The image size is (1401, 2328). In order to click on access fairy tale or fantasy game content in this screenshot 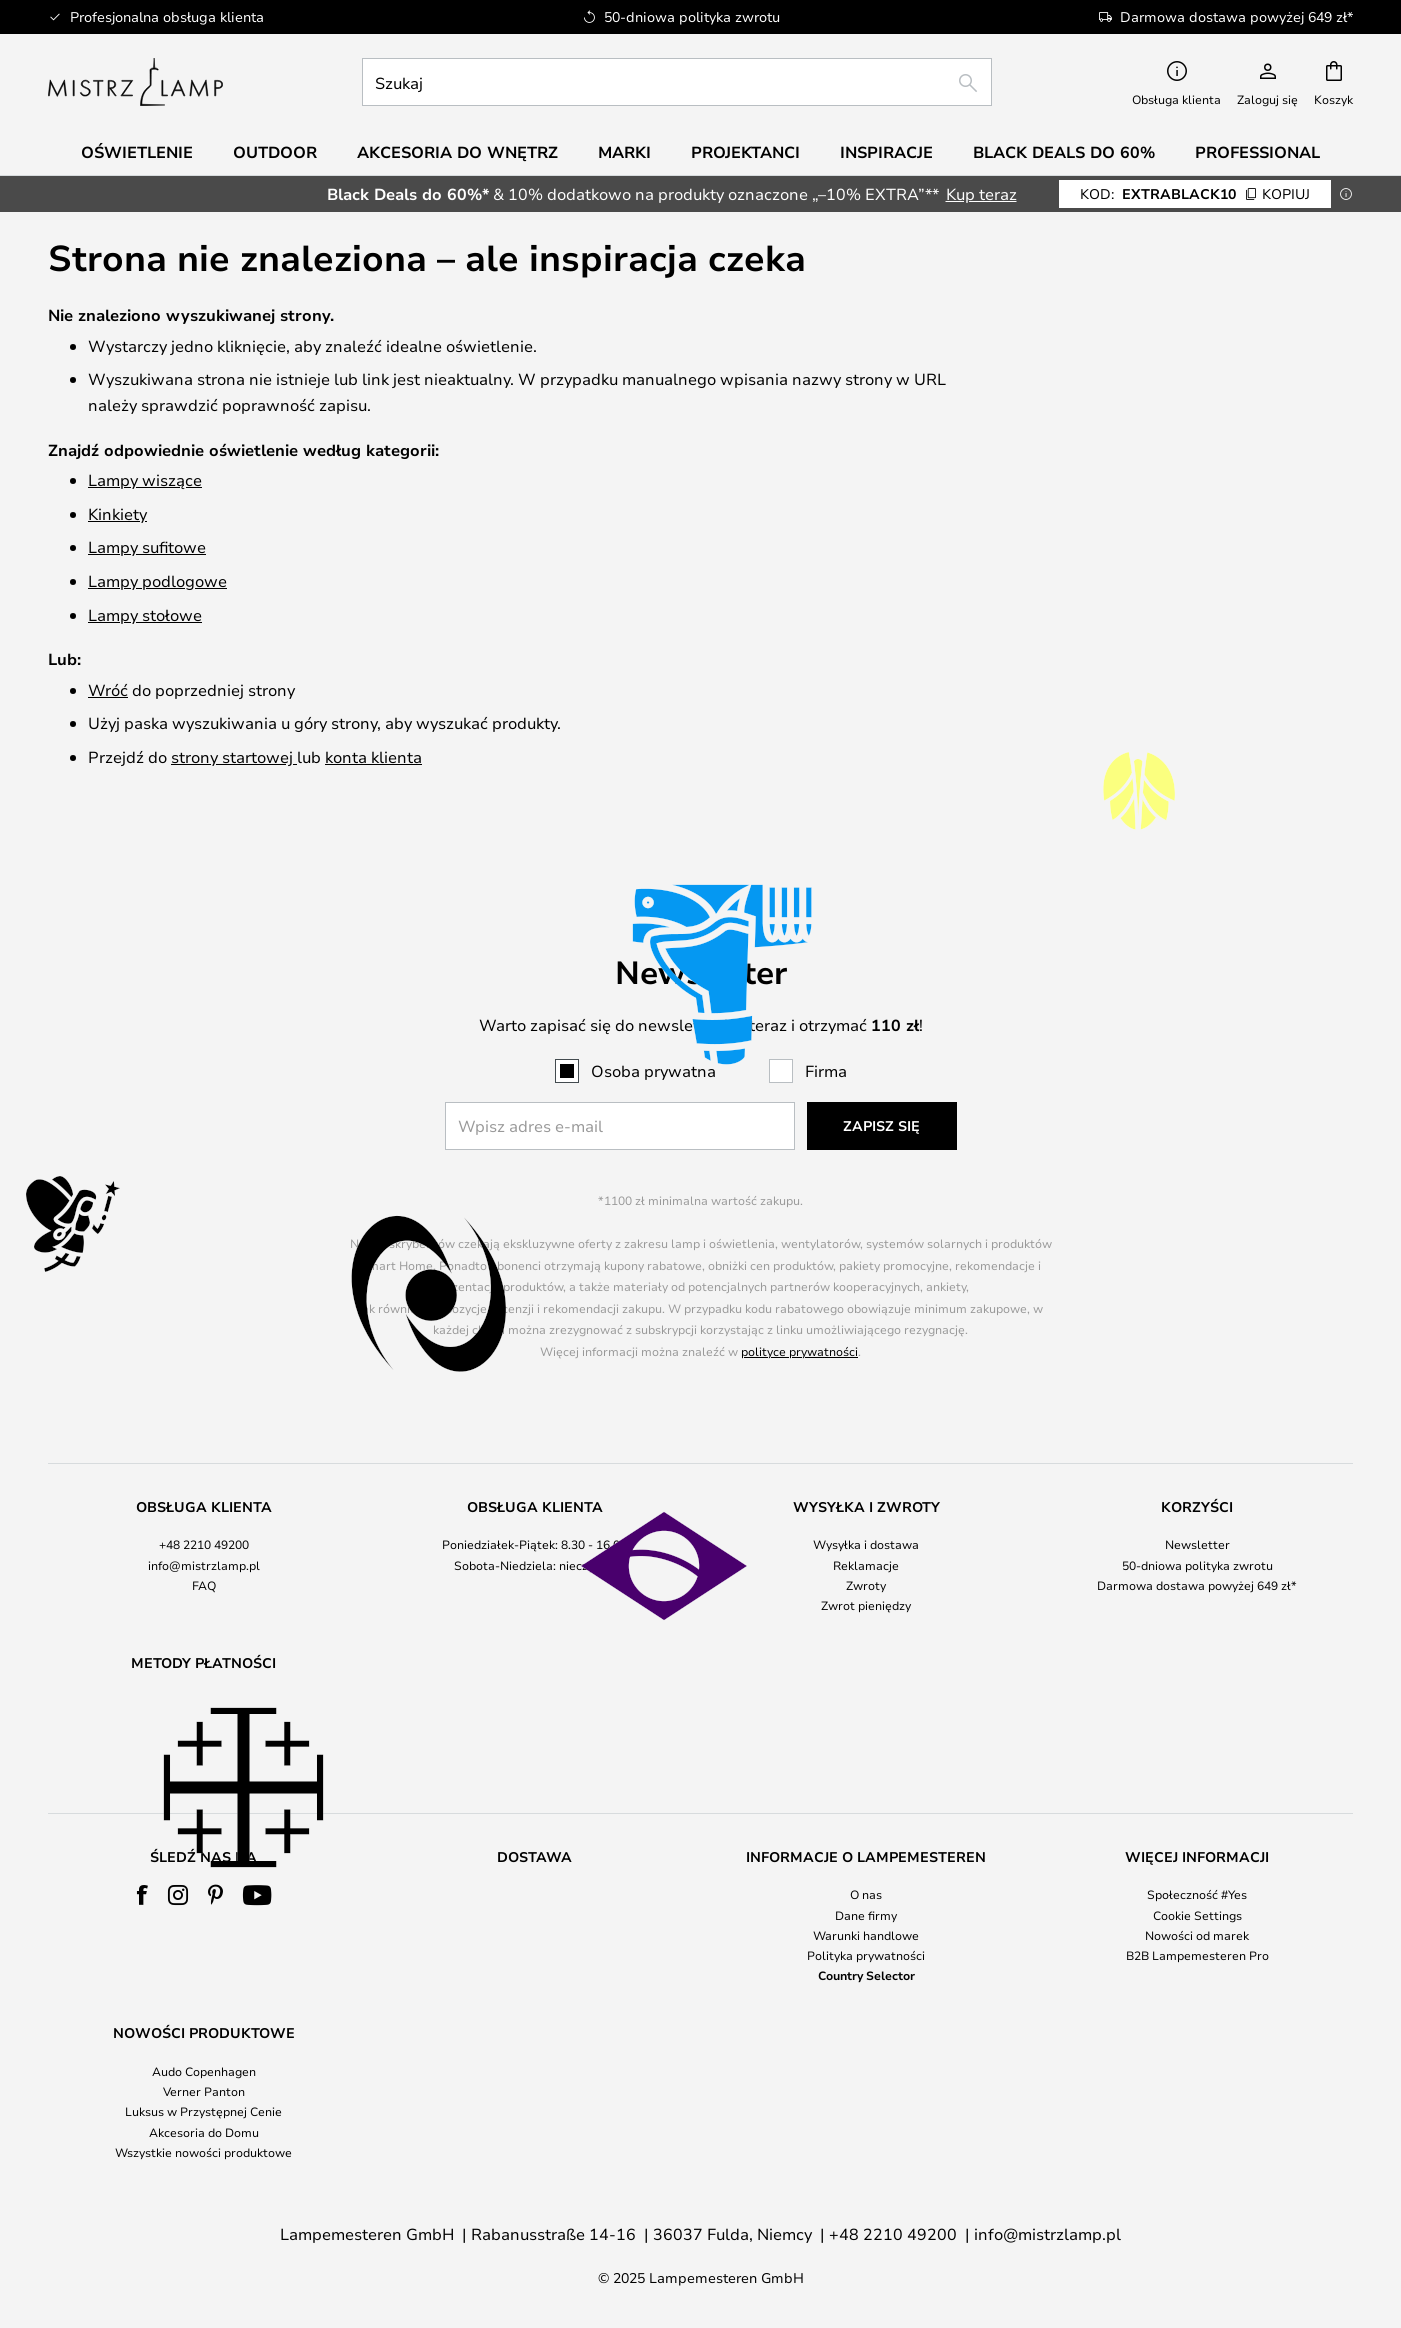, I will do `click(73, 1224)`.